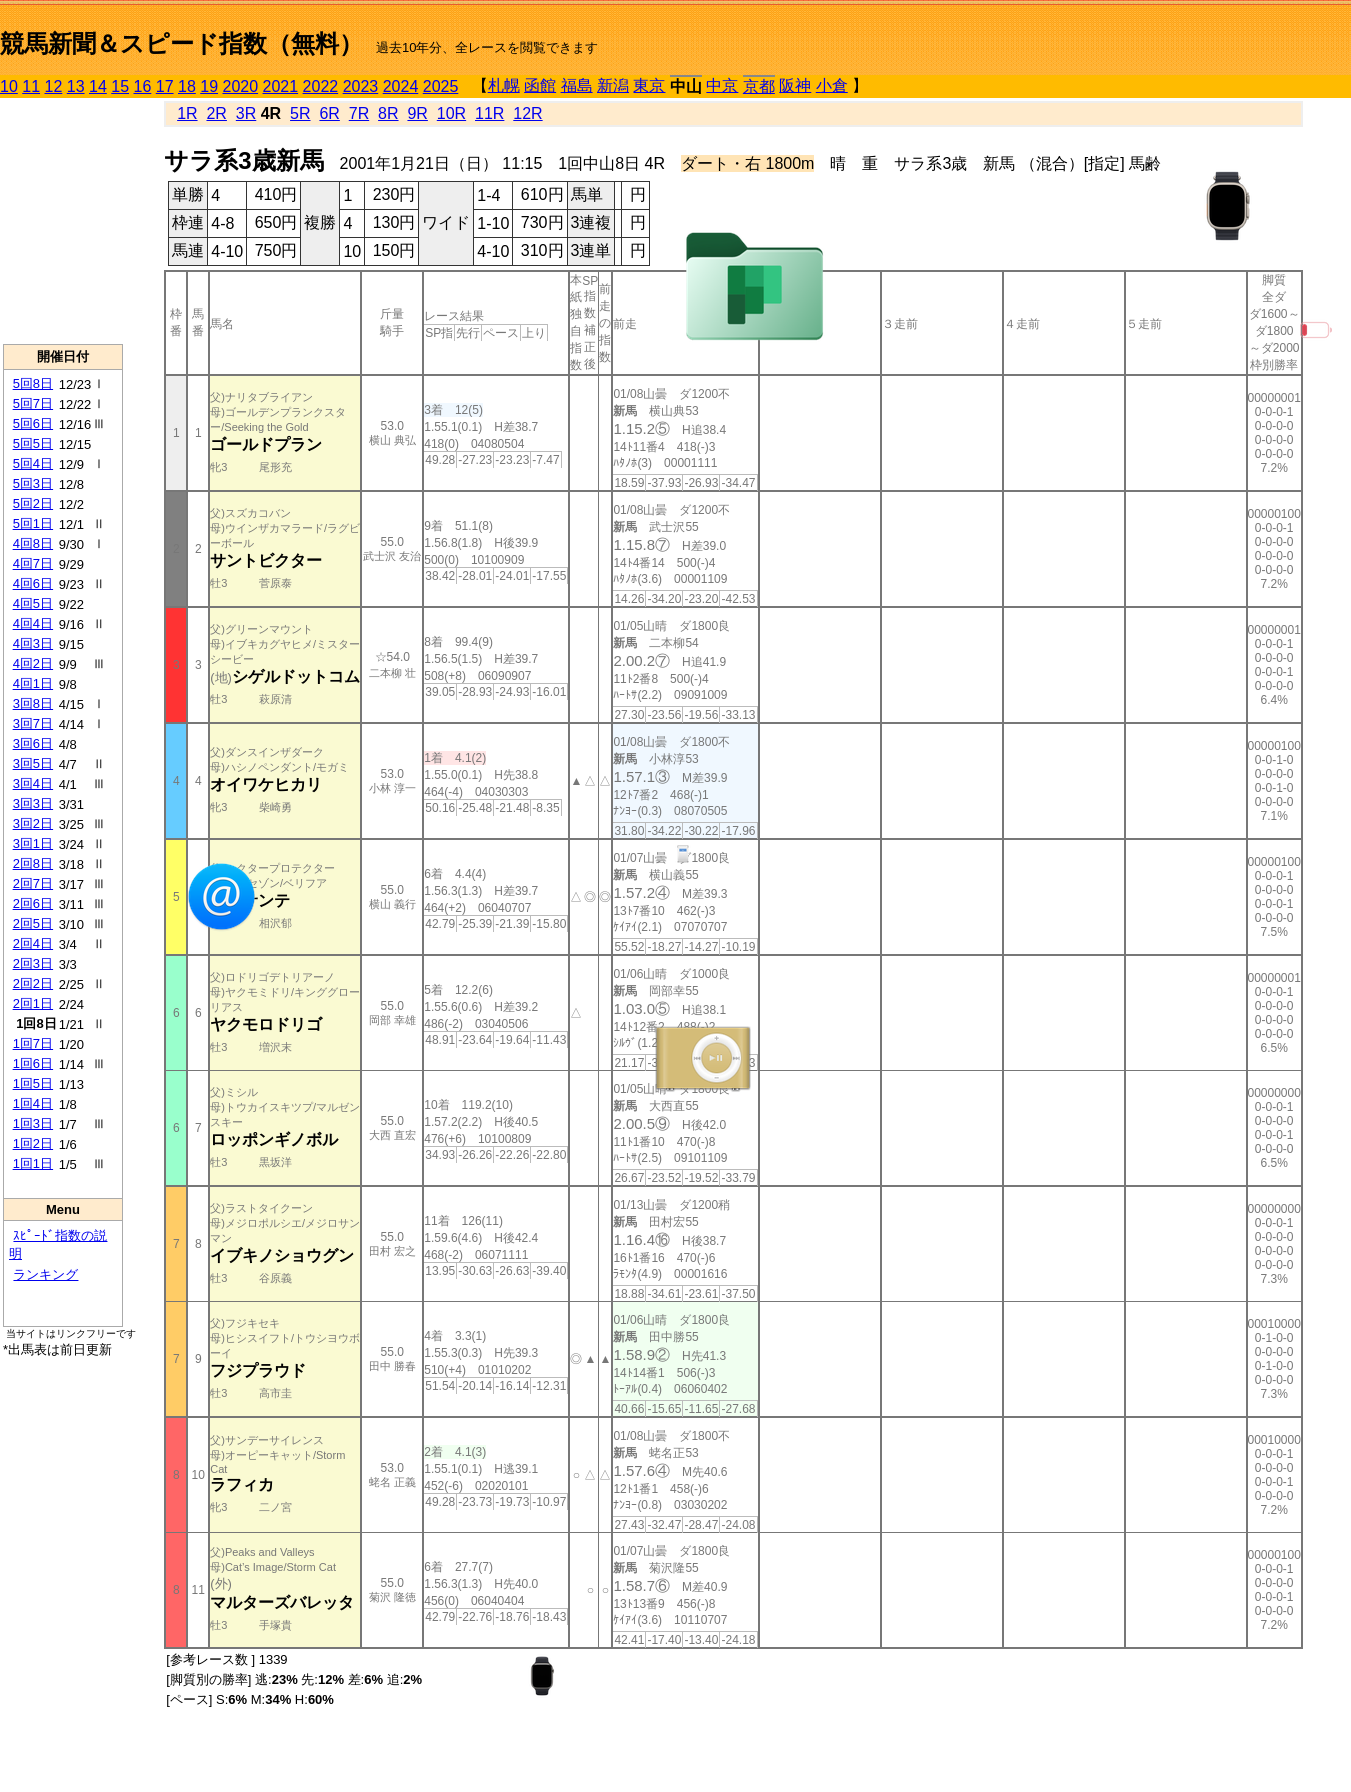 Image resolution: width=1351 pixels, height=1792 pixels. What do you see at coordinates (1227, 206) in the screenshot?
I see `apple watch ultra device icon` at bounding box center [1227, 206].